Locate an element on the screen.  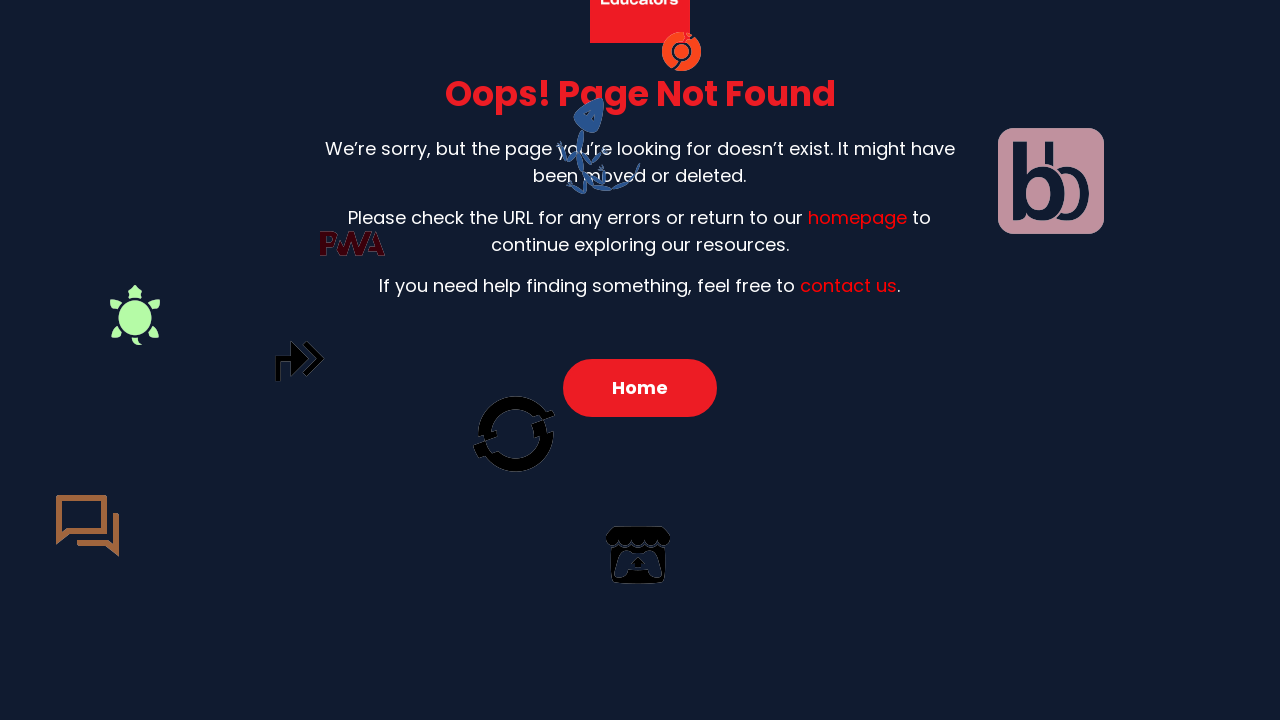
progressive web app logo is located at coordinates (352, 243).